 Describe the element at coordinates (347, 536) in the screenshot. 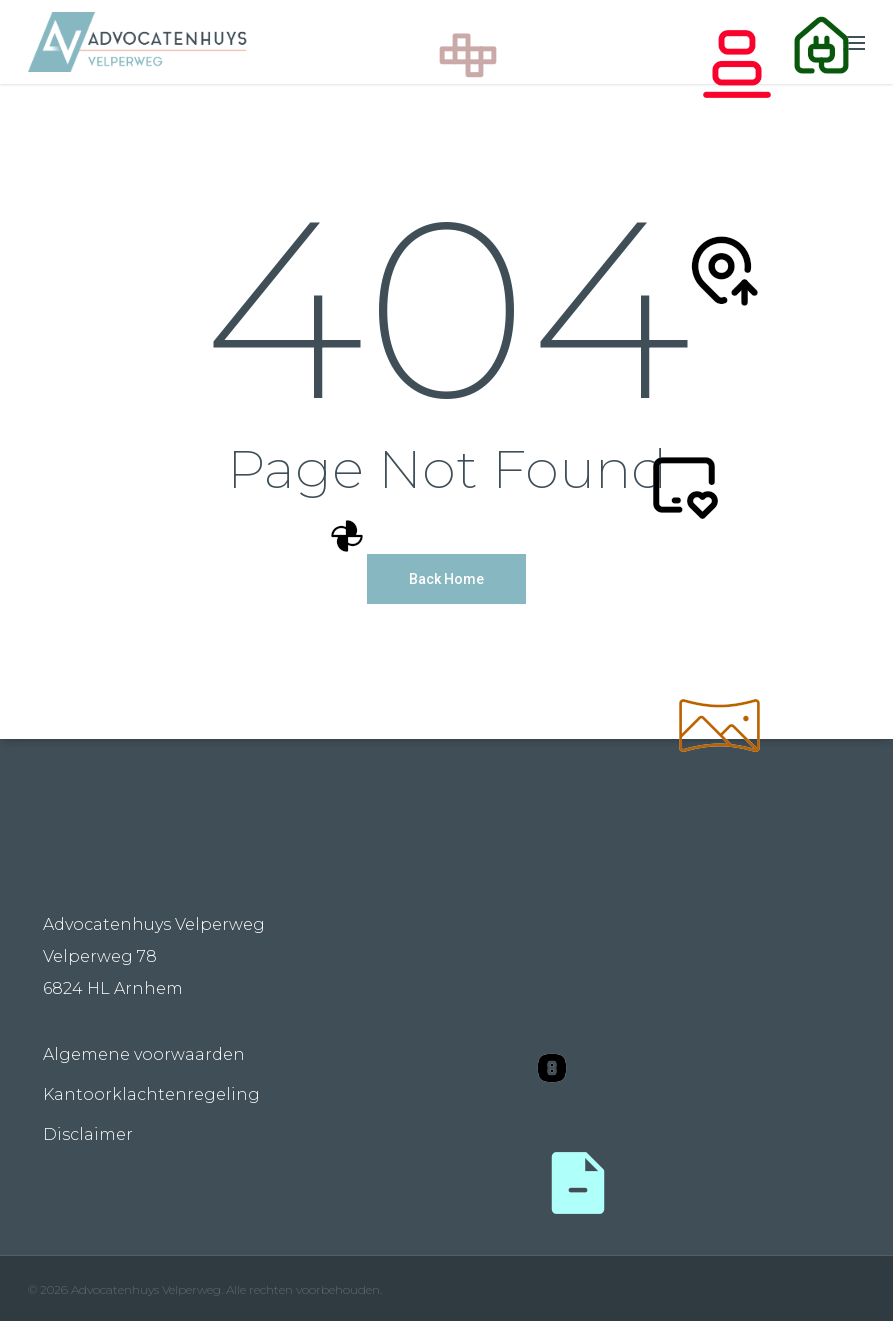

I see `open google photos` at that location.